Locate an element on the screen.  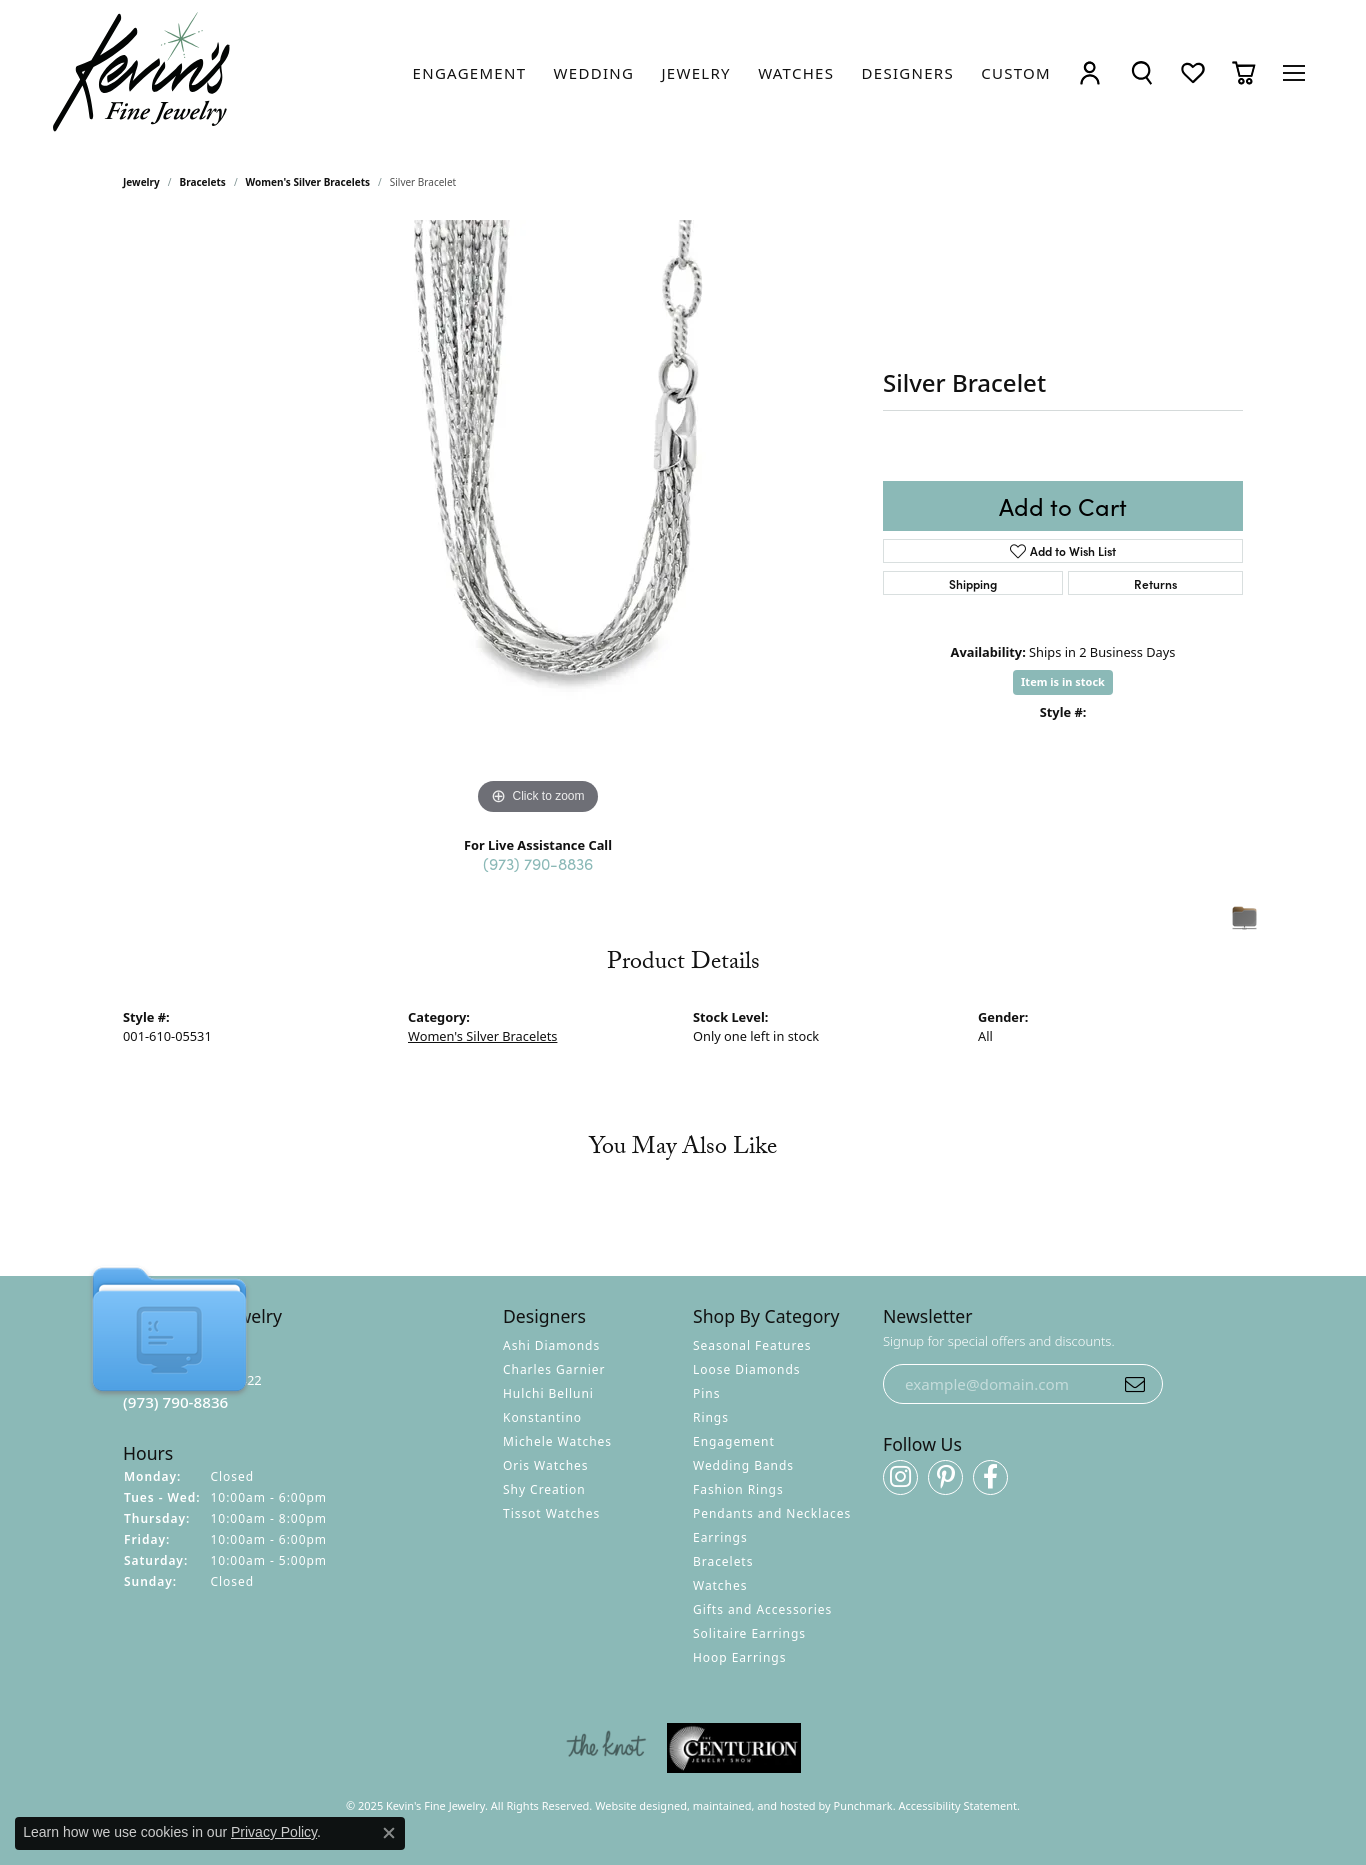
open PC or windows computer folder is located at coordinates (169, 1329).